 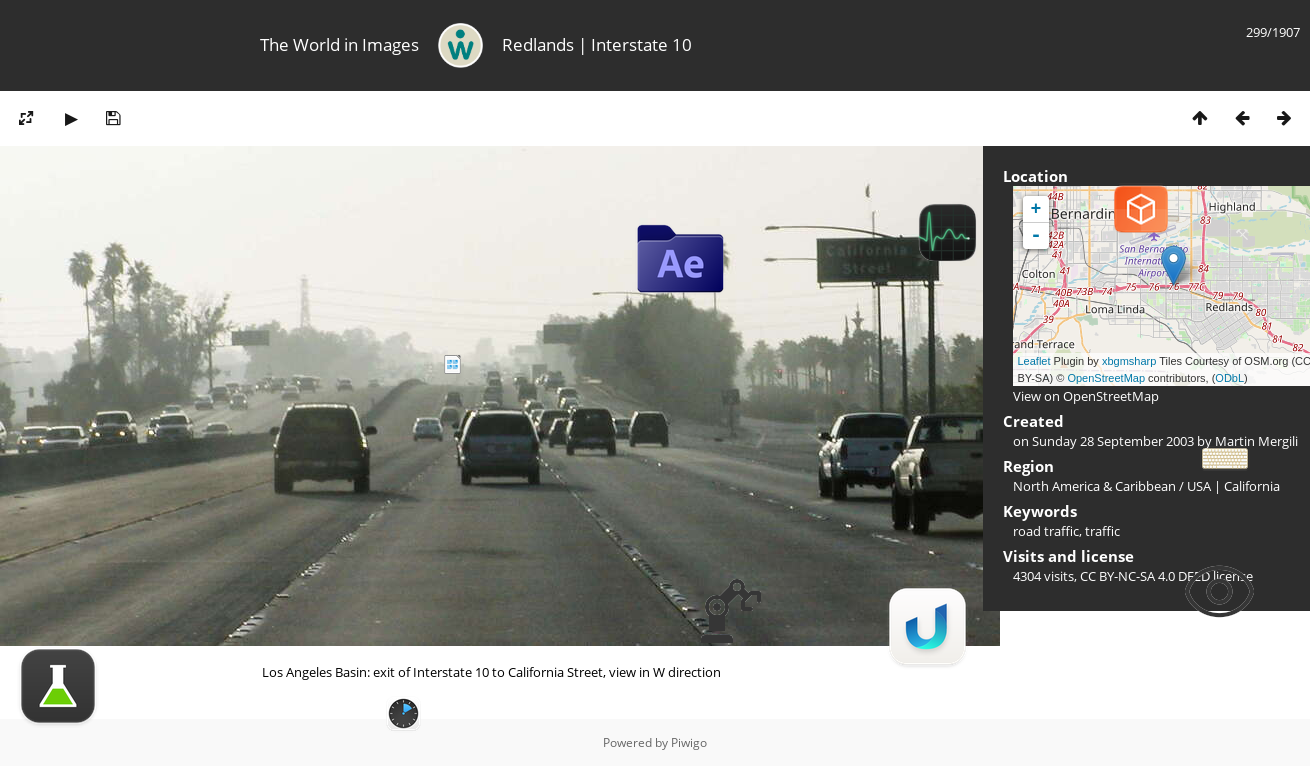 I want to click on launch ulauncher application, so click(x=927, y=626).